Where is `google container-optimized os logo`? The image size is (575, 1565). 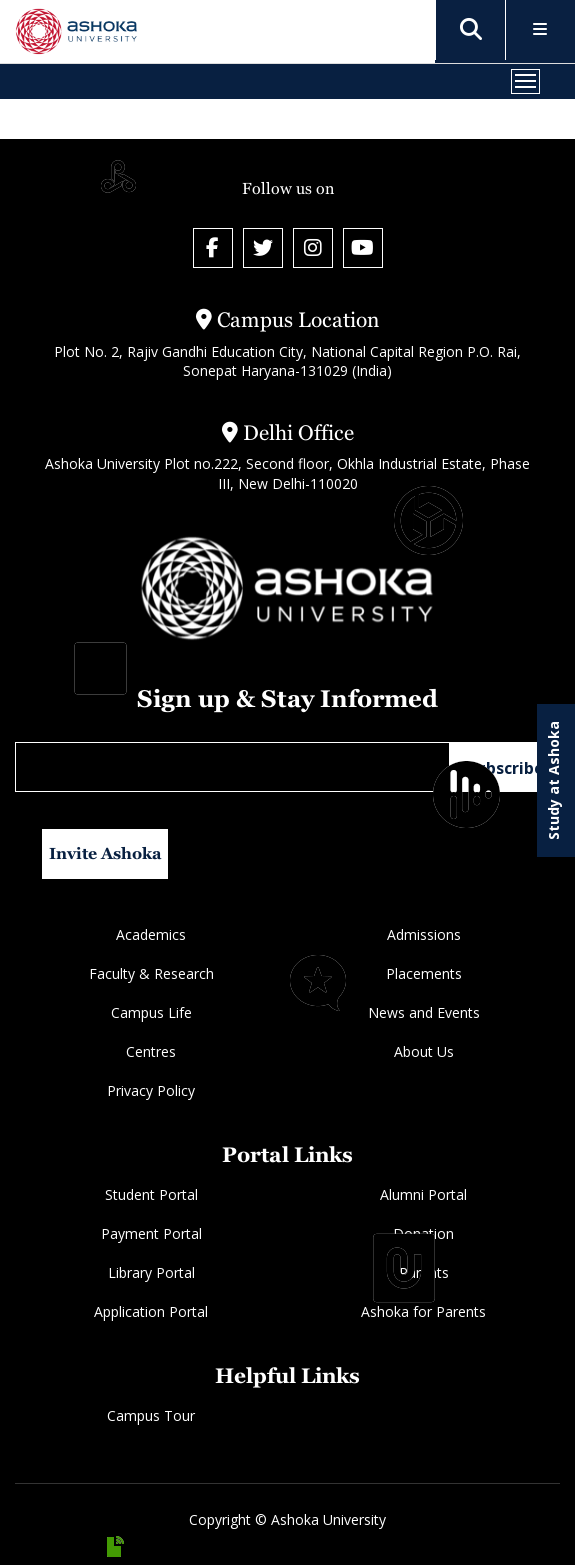
google container-optimized os logo is located at coordinates (428, 520).